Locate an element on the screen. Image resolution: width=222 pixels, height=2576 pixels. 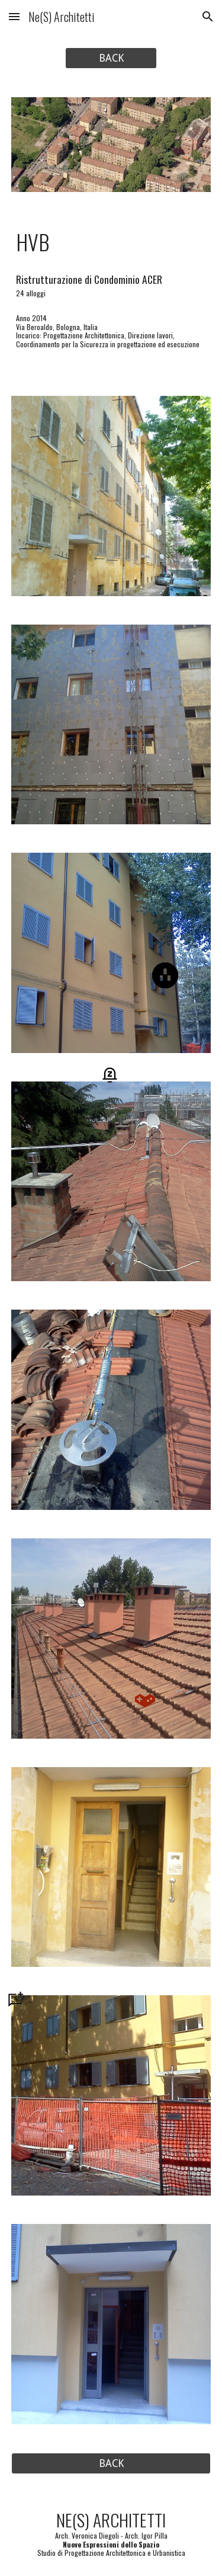
open YouTube Gaming app is located at coordinates (145, 1701).